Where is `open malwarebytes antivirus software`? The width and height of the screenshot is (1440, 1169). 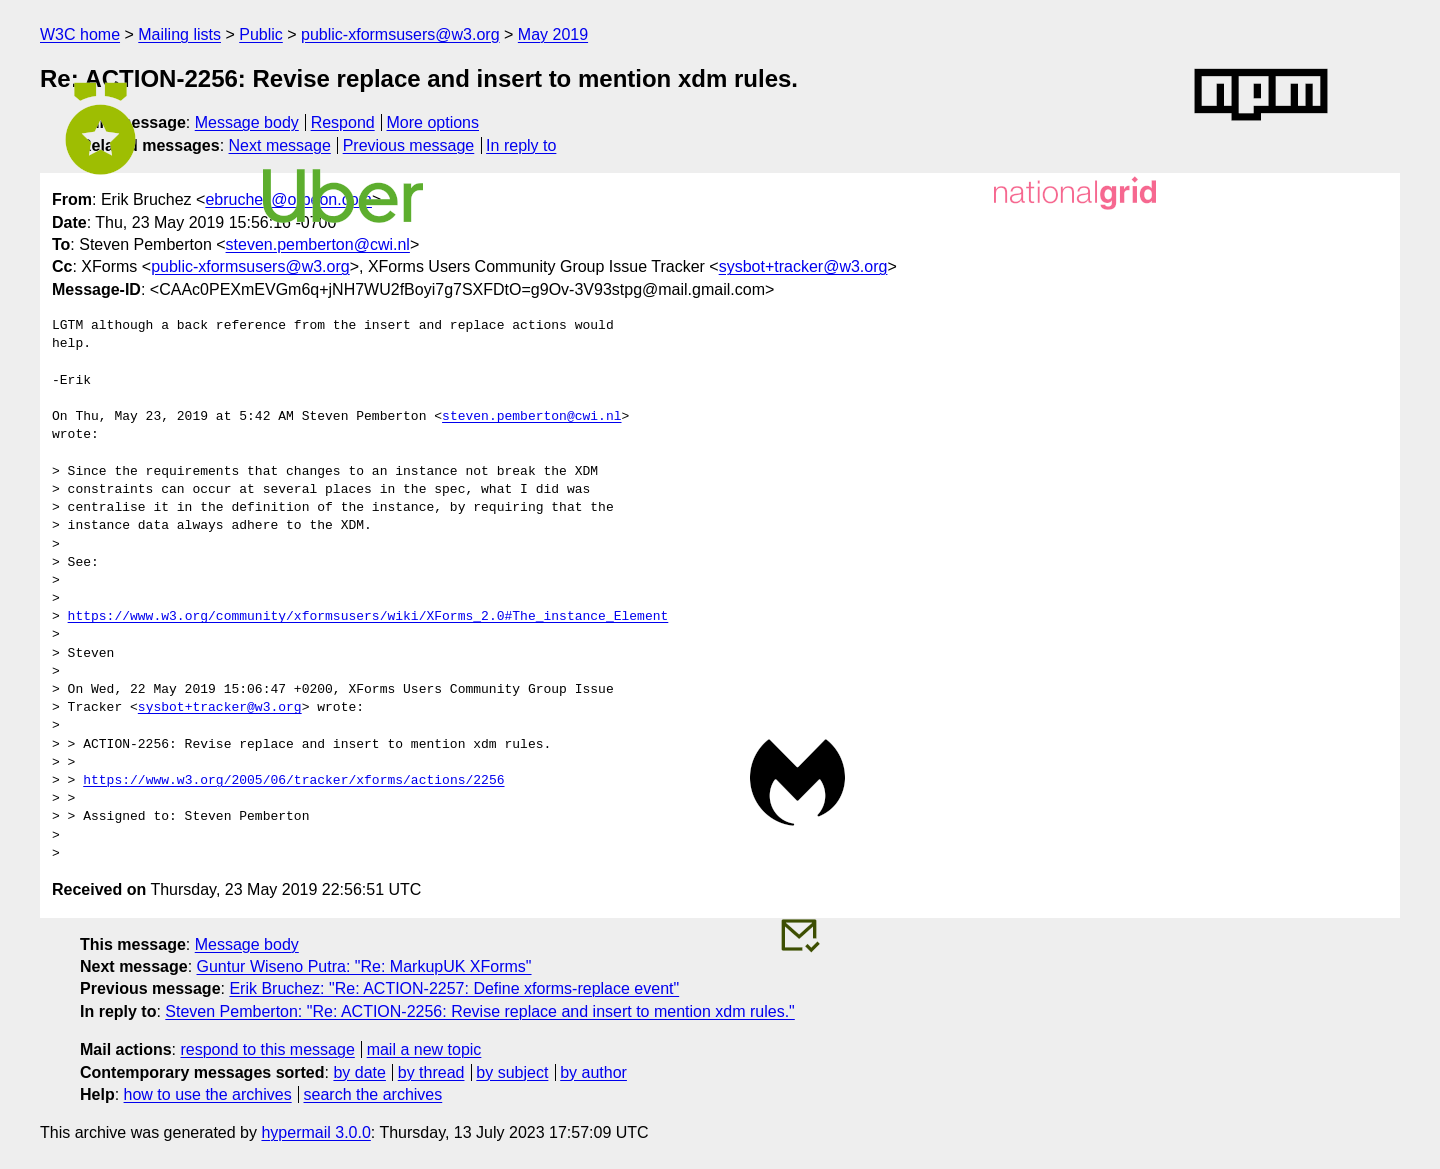 open malwarebytes antivirus software is located at coordinates (797, 782).